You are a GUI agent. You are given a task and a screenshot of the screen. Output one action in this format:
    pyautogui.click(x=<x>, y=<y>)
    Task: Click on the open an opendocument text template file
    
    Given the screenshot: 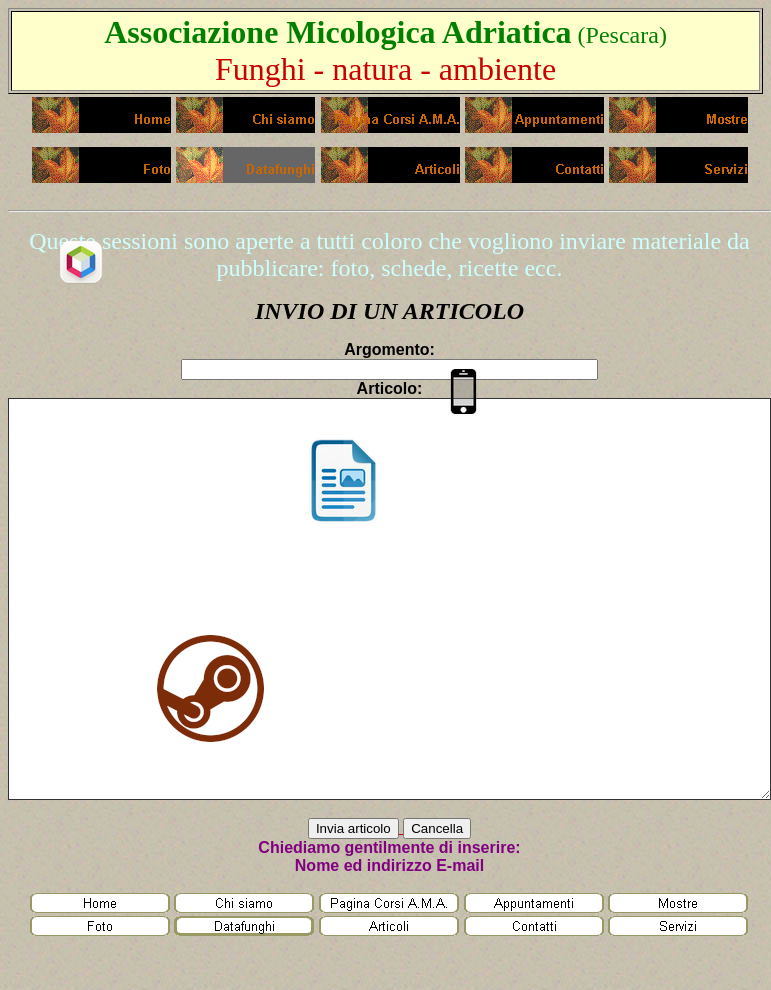 What is the action you would take?
    pyautogui.click(x=343, y=480)
    